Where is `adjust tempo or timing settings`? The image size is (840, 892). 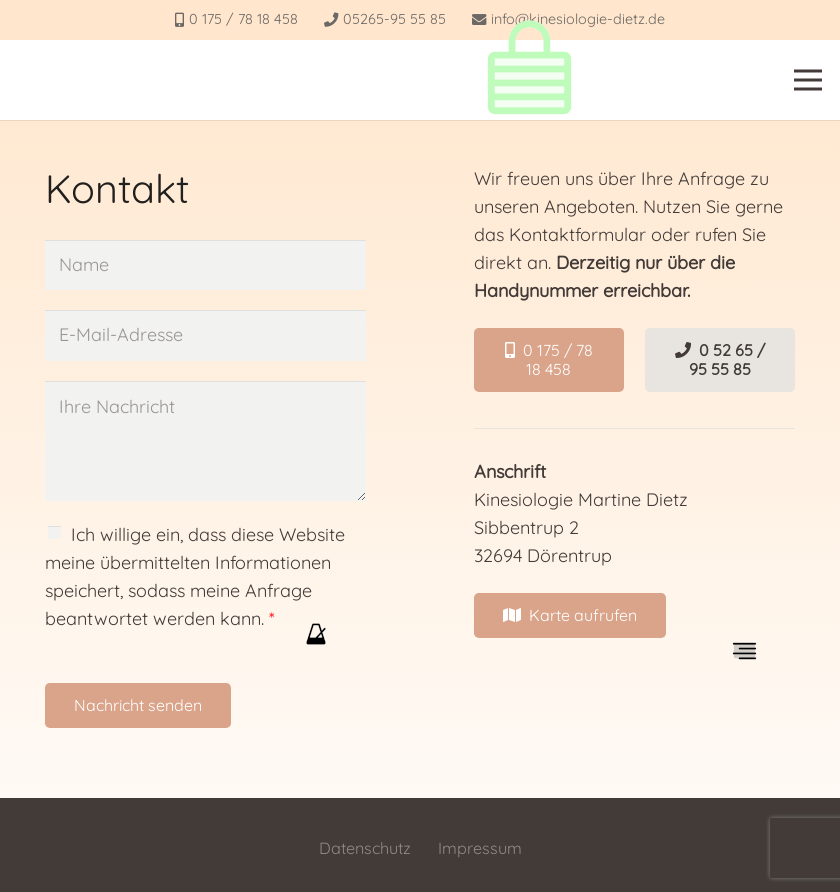
adjust tempo or timing settings is located at coordinates (316, 634).